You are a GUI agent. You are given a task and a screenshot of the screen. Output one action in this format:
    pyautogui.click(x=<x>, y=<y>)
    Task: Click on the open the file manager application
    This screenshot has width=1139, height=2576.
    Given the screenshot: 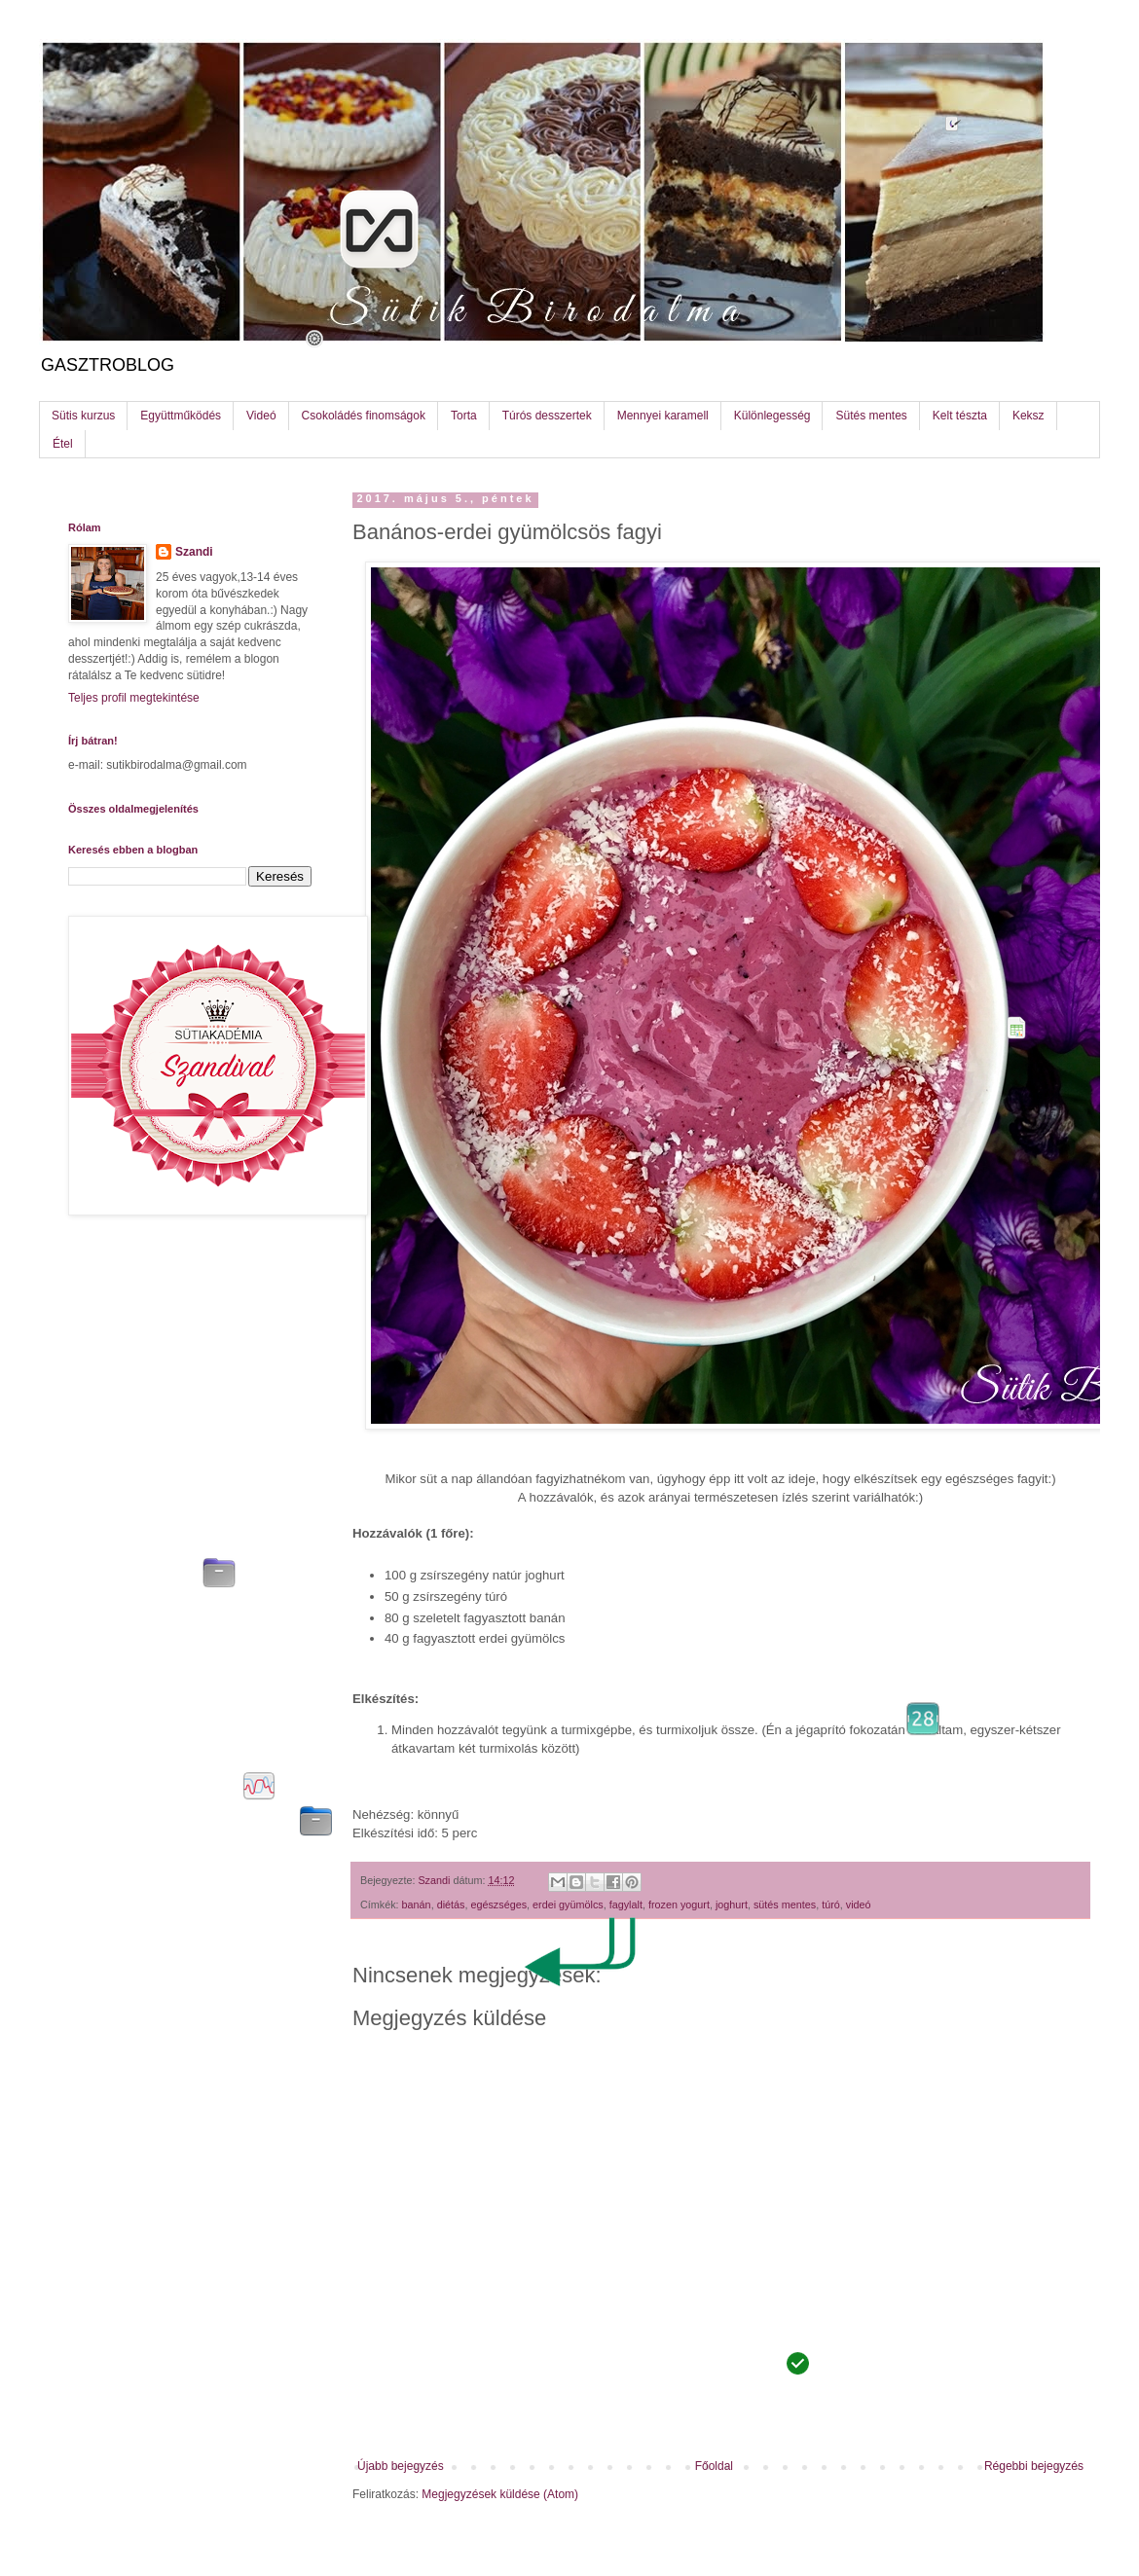 What is the action you would take?
    pyautogui.click(x=315, y=1820)
    